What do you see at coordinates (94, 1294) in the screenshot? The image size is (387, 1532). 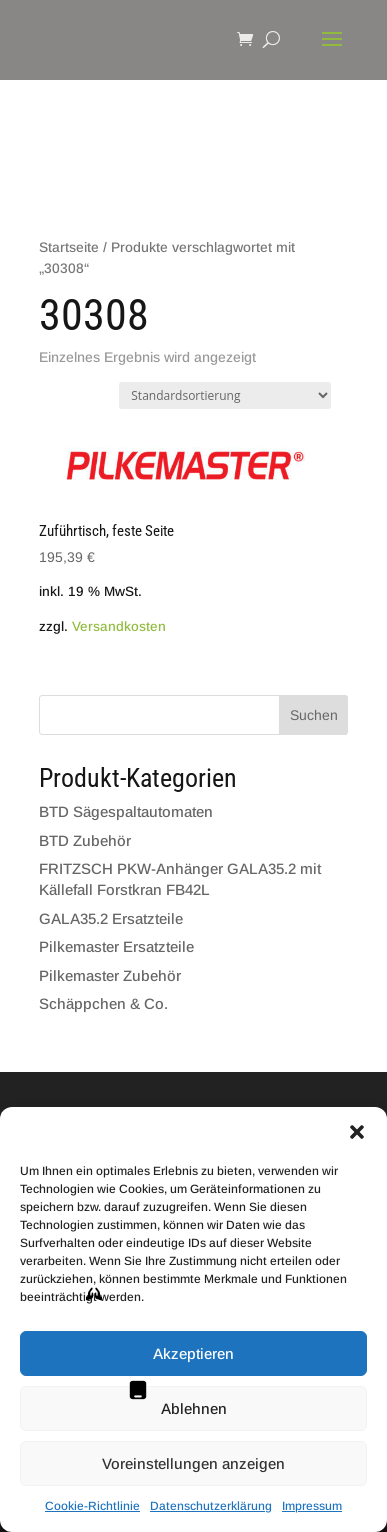 I see `express gratitude or thankfulness` at bounding box center [94, 1294].